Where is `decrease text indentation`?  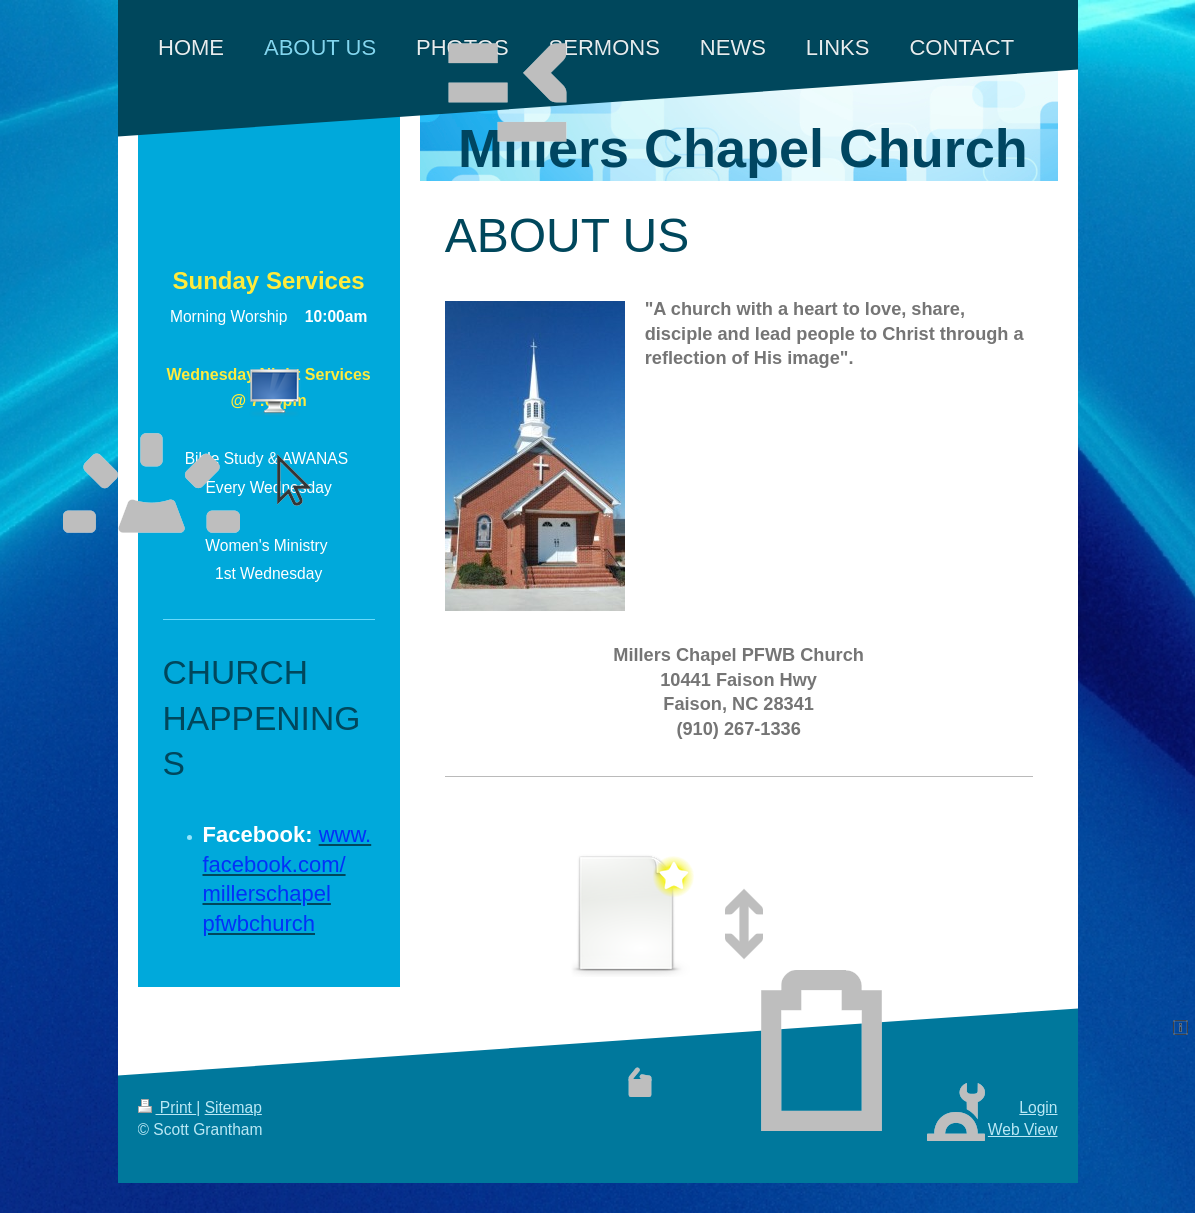
decrease text indentation is located at coordinates (507, 92).